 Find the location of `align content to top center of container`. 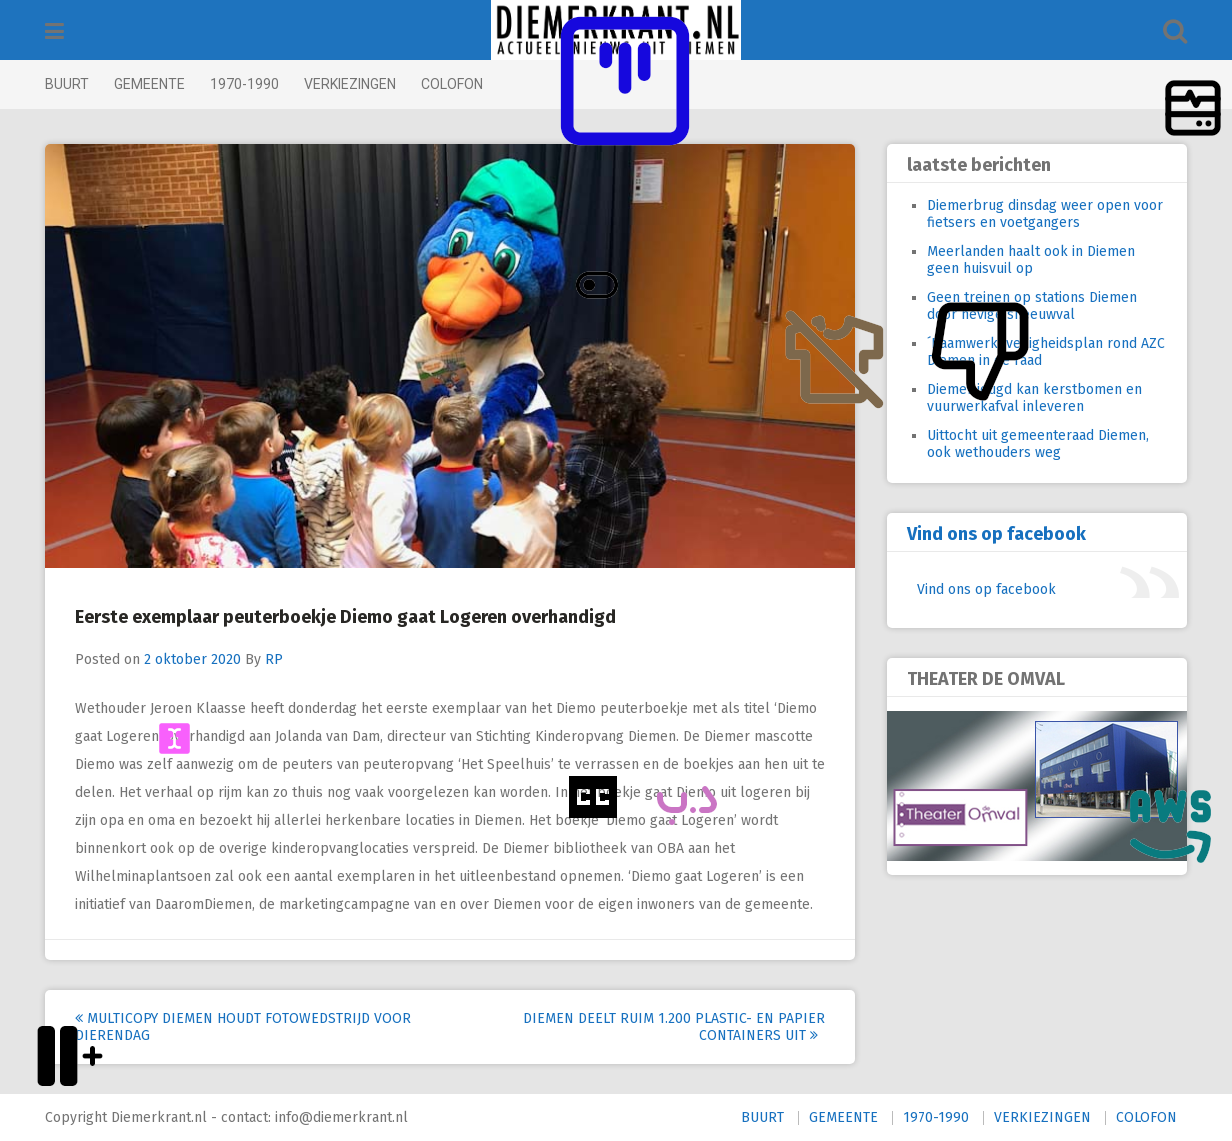

align content to top center of container is located at coordinates (625, 81).